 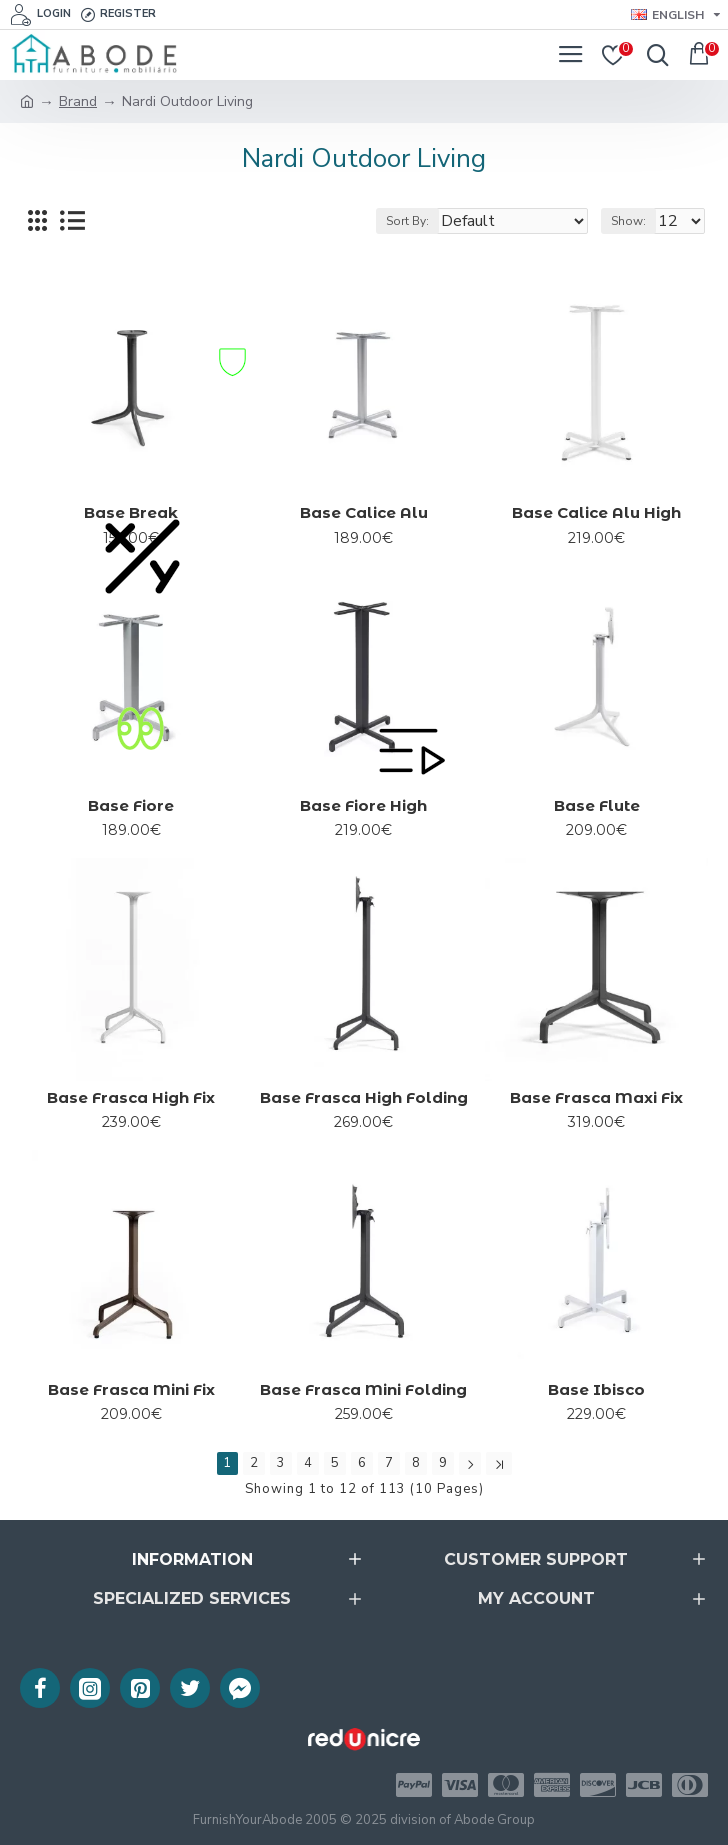 I want to click on access security or privacy settings, so click(x=232, y=360).